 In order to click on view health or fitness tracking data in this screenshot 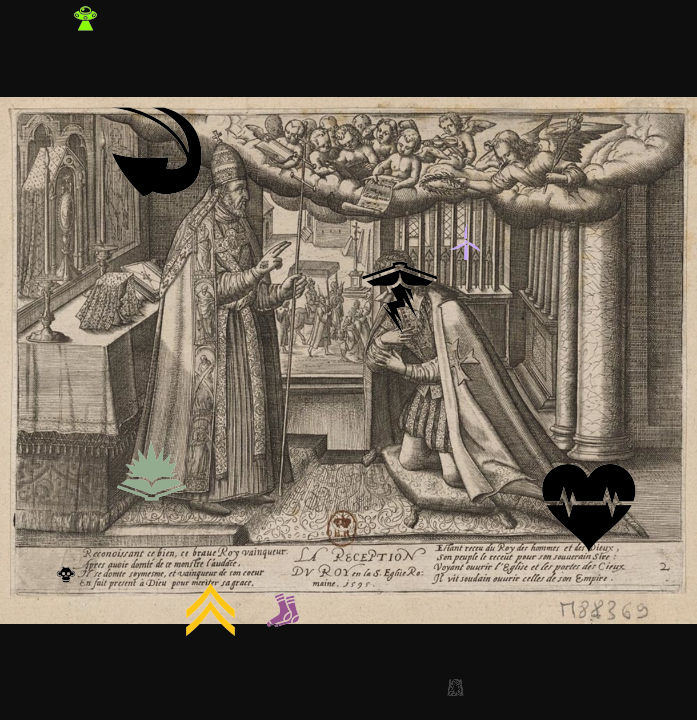, I will do `click(588, 508)`.